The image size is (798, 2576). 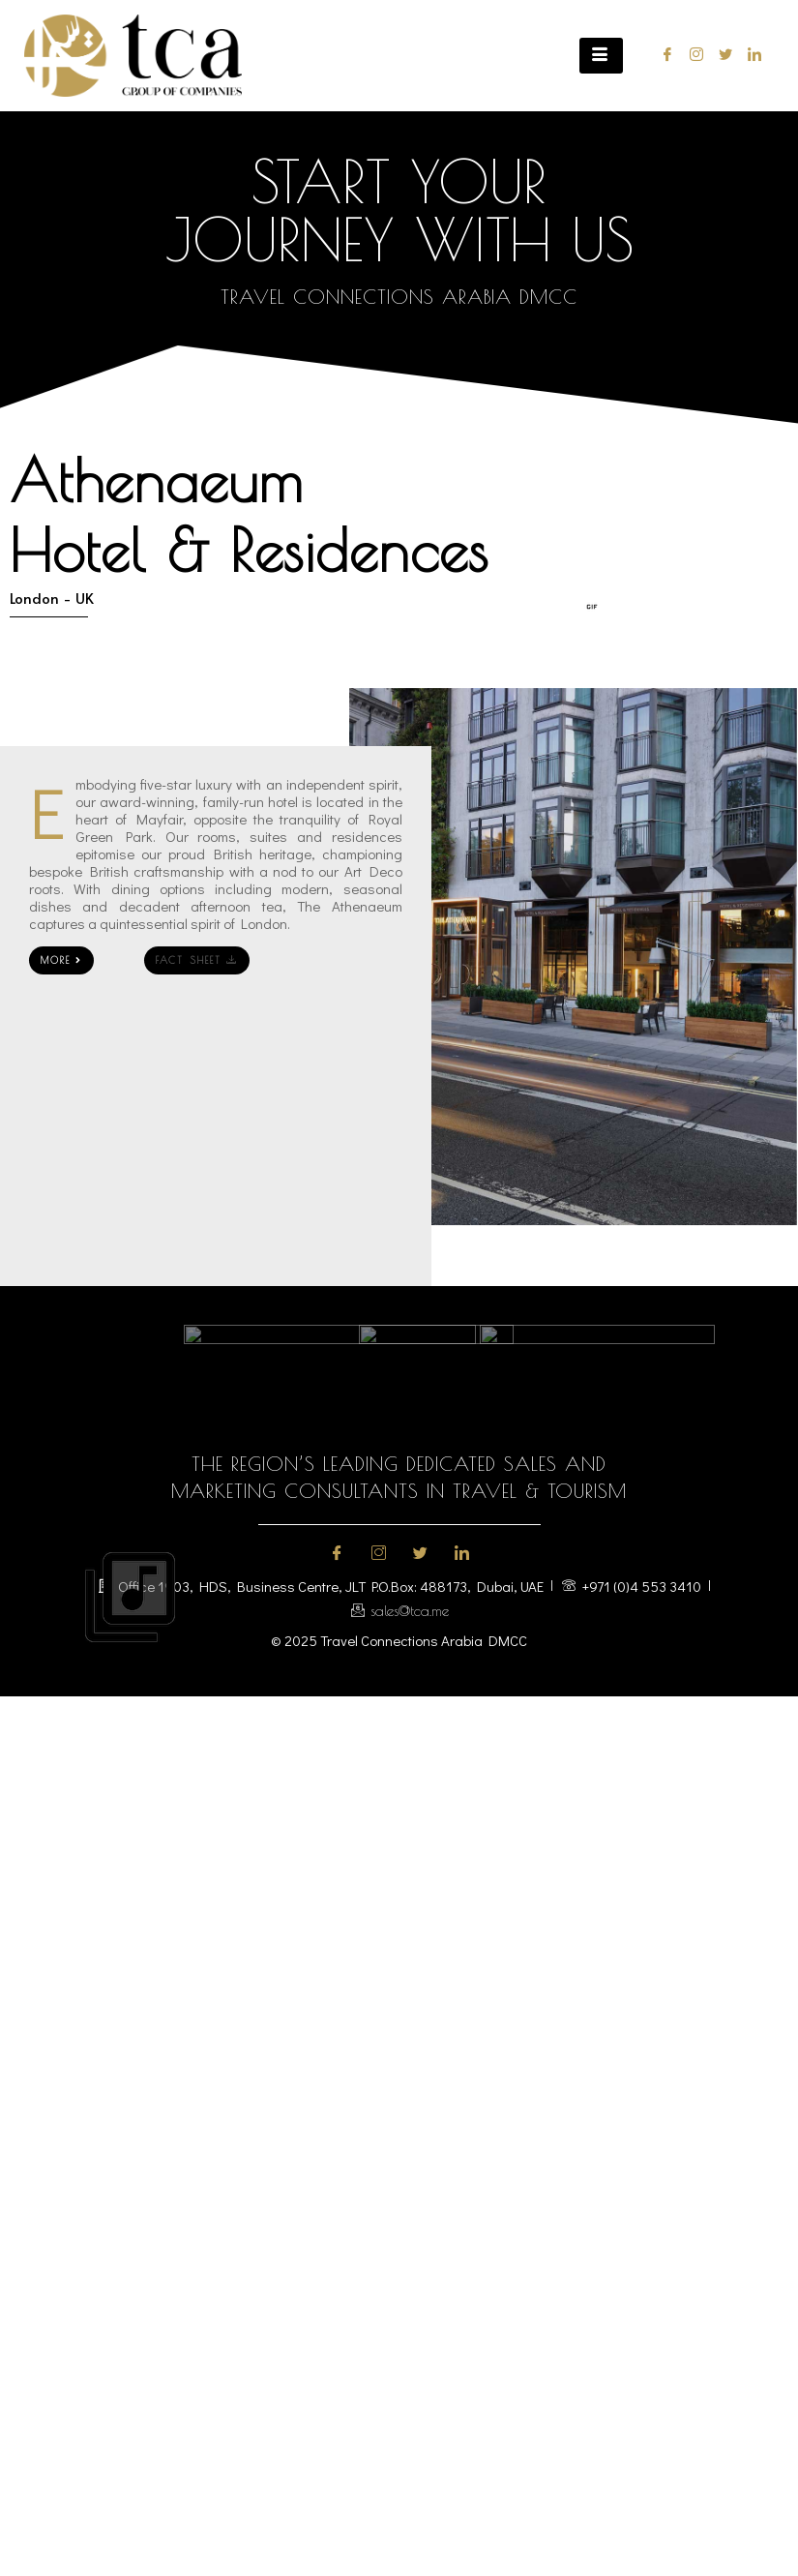 I want to click on access your music library, so click(x=130, y=1597).